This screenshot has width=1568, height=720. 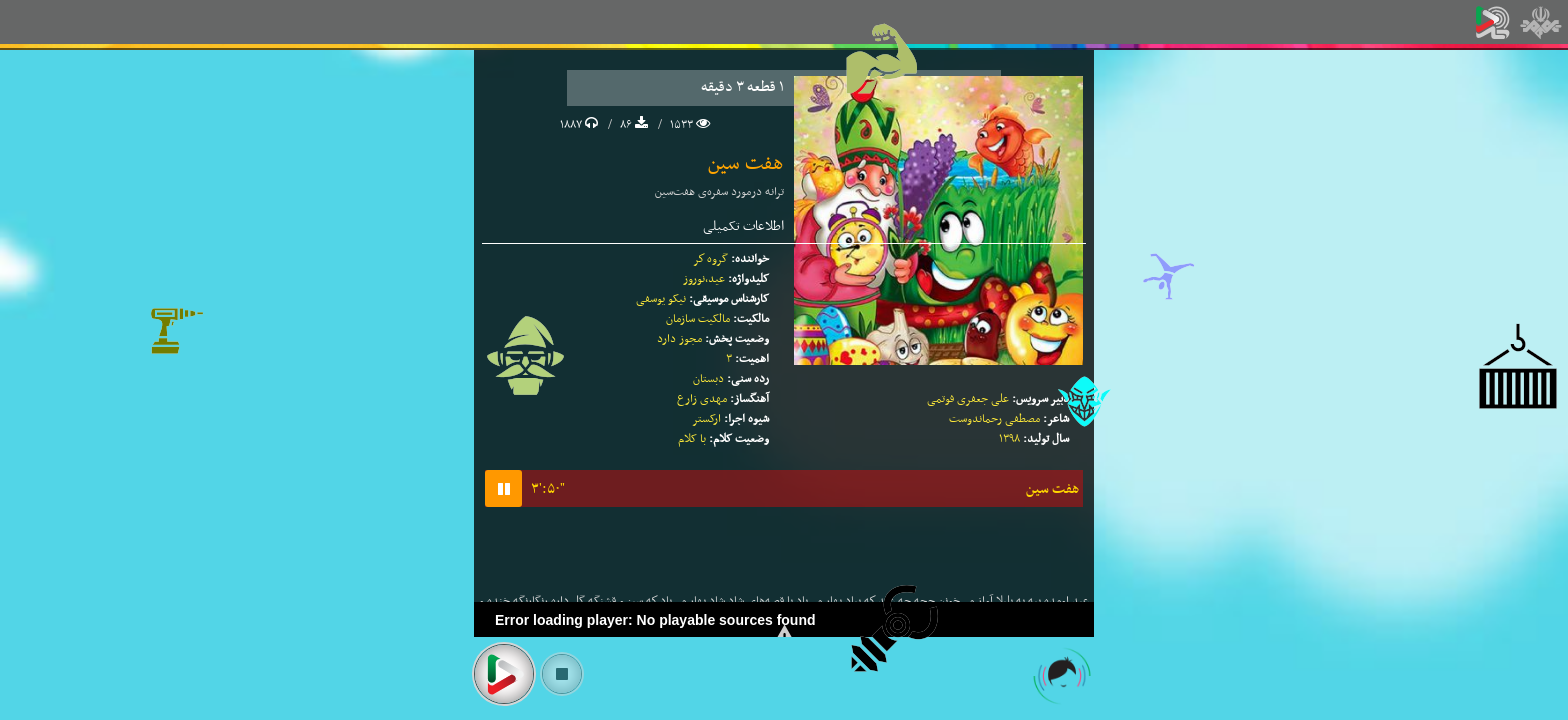 I want to click on view strength or fitness stats, so click(x=882, y=58).